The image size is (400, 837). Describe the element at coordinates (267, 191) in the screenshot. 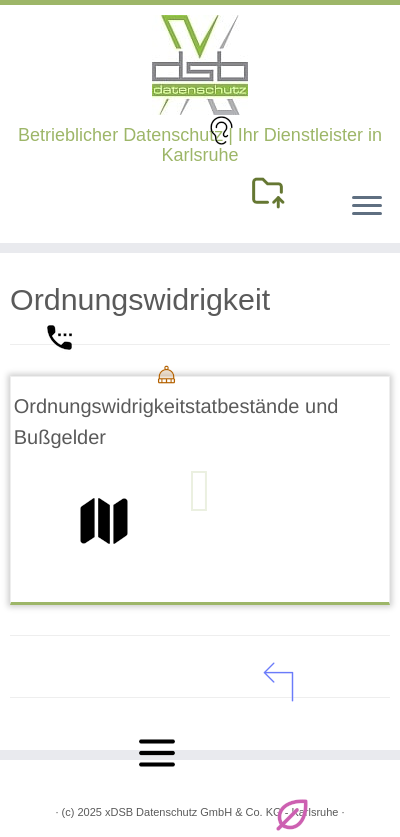

I see `upload file to folder` at that location.